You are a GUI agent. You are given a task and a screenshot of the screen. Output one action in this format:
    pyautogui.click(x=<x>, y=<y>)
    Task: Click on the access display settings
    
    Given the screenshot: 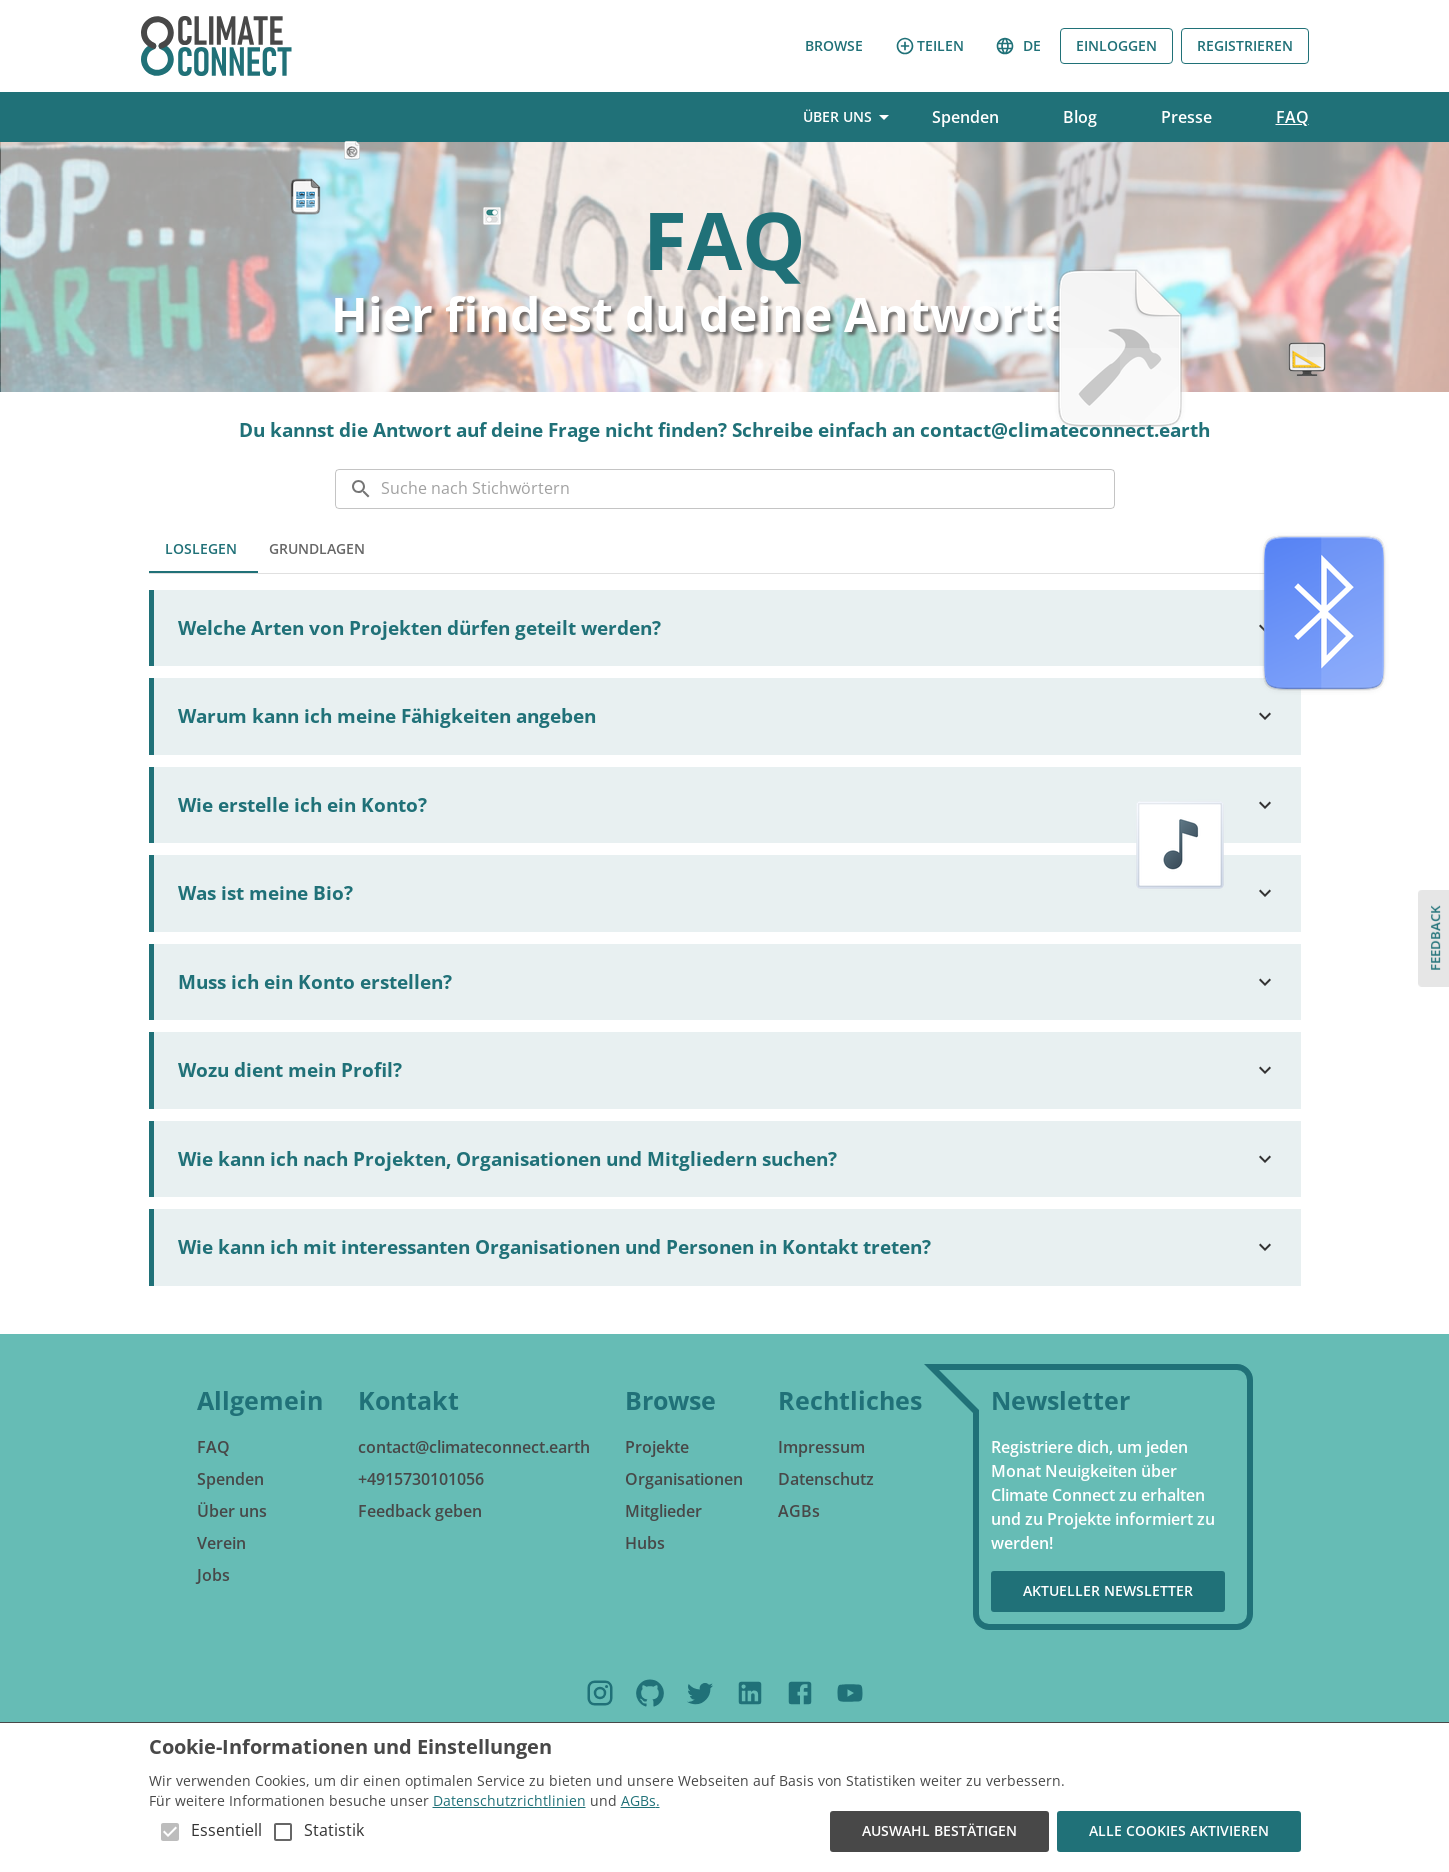 What is the action you would take?
    pyautogui.click(x=1307, y=359)
    